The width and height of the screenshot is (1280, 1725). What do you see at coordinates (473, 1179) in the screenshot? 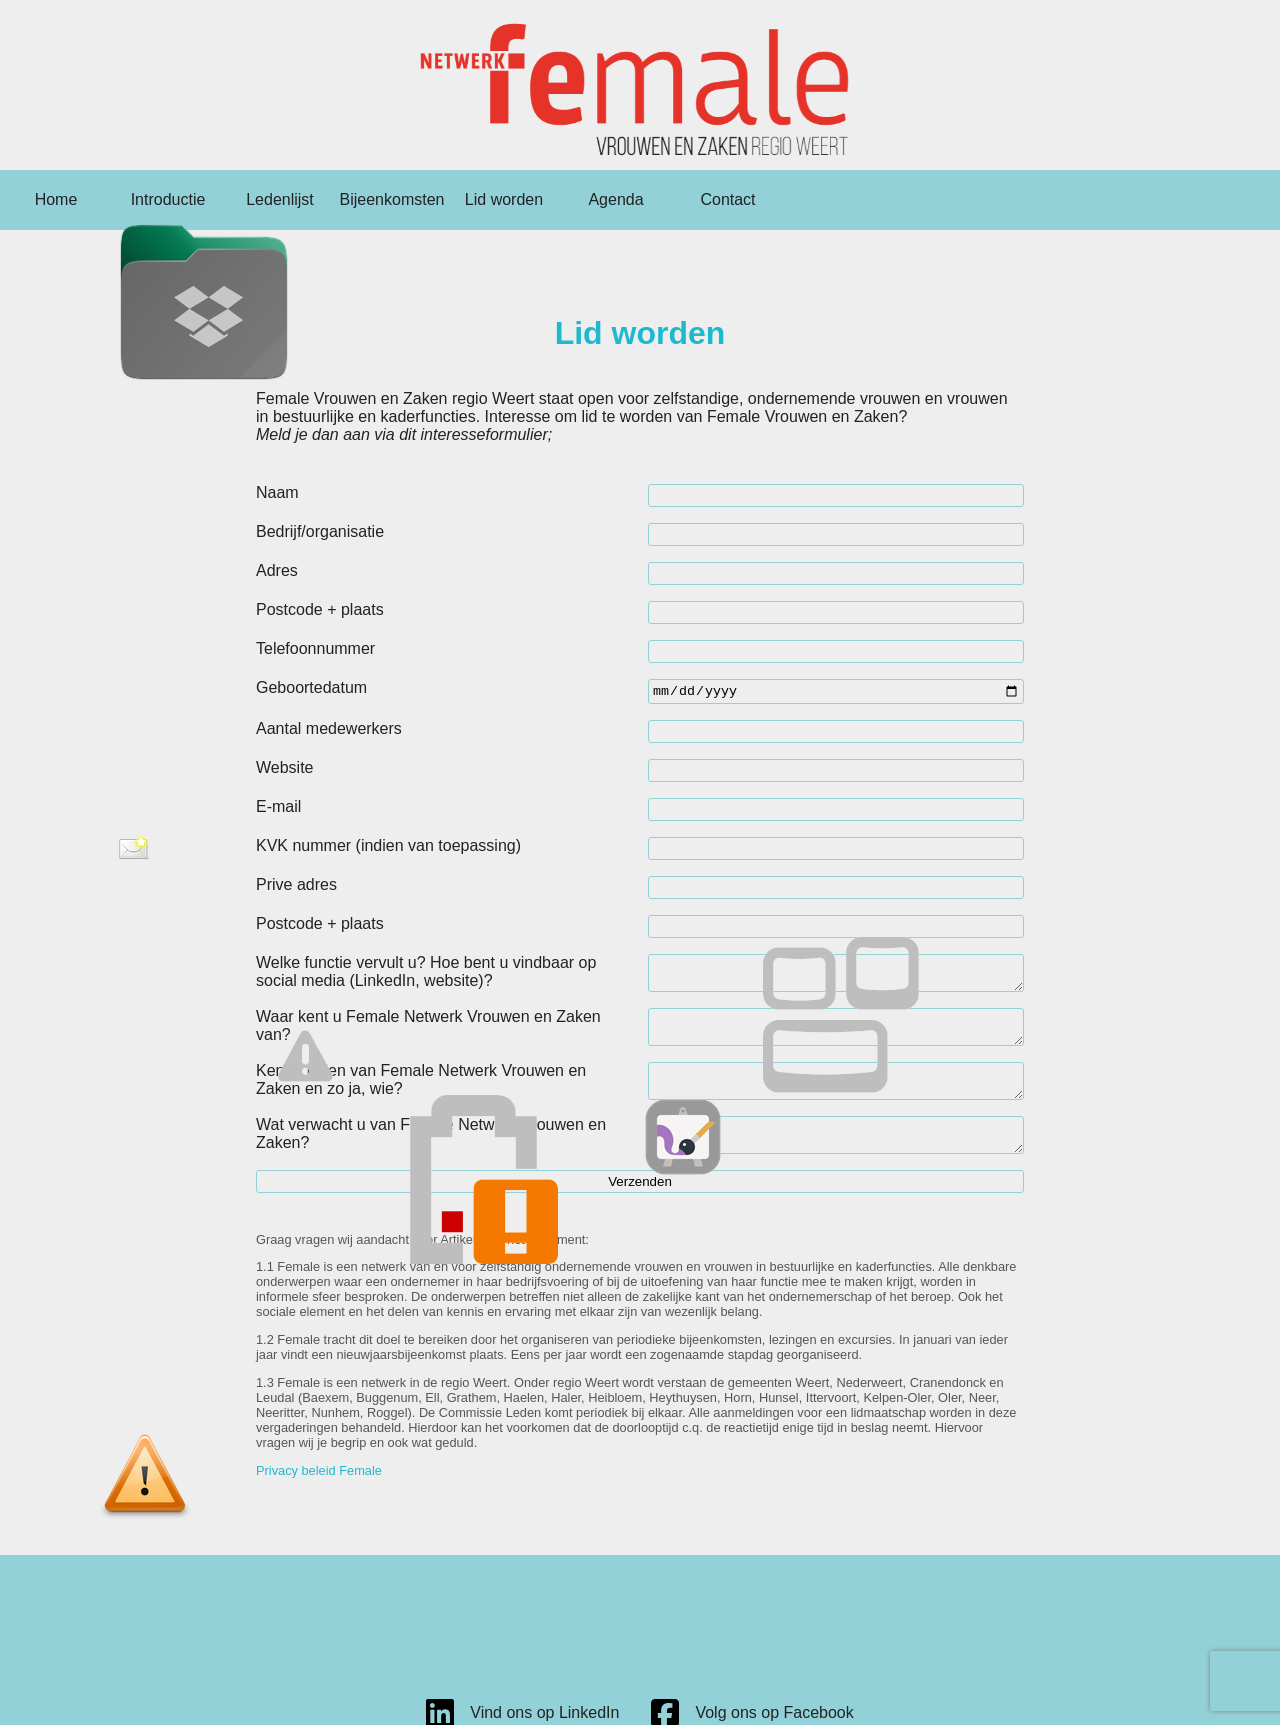
I see `indicates low battery warning` at bounding box center [473, 1179].